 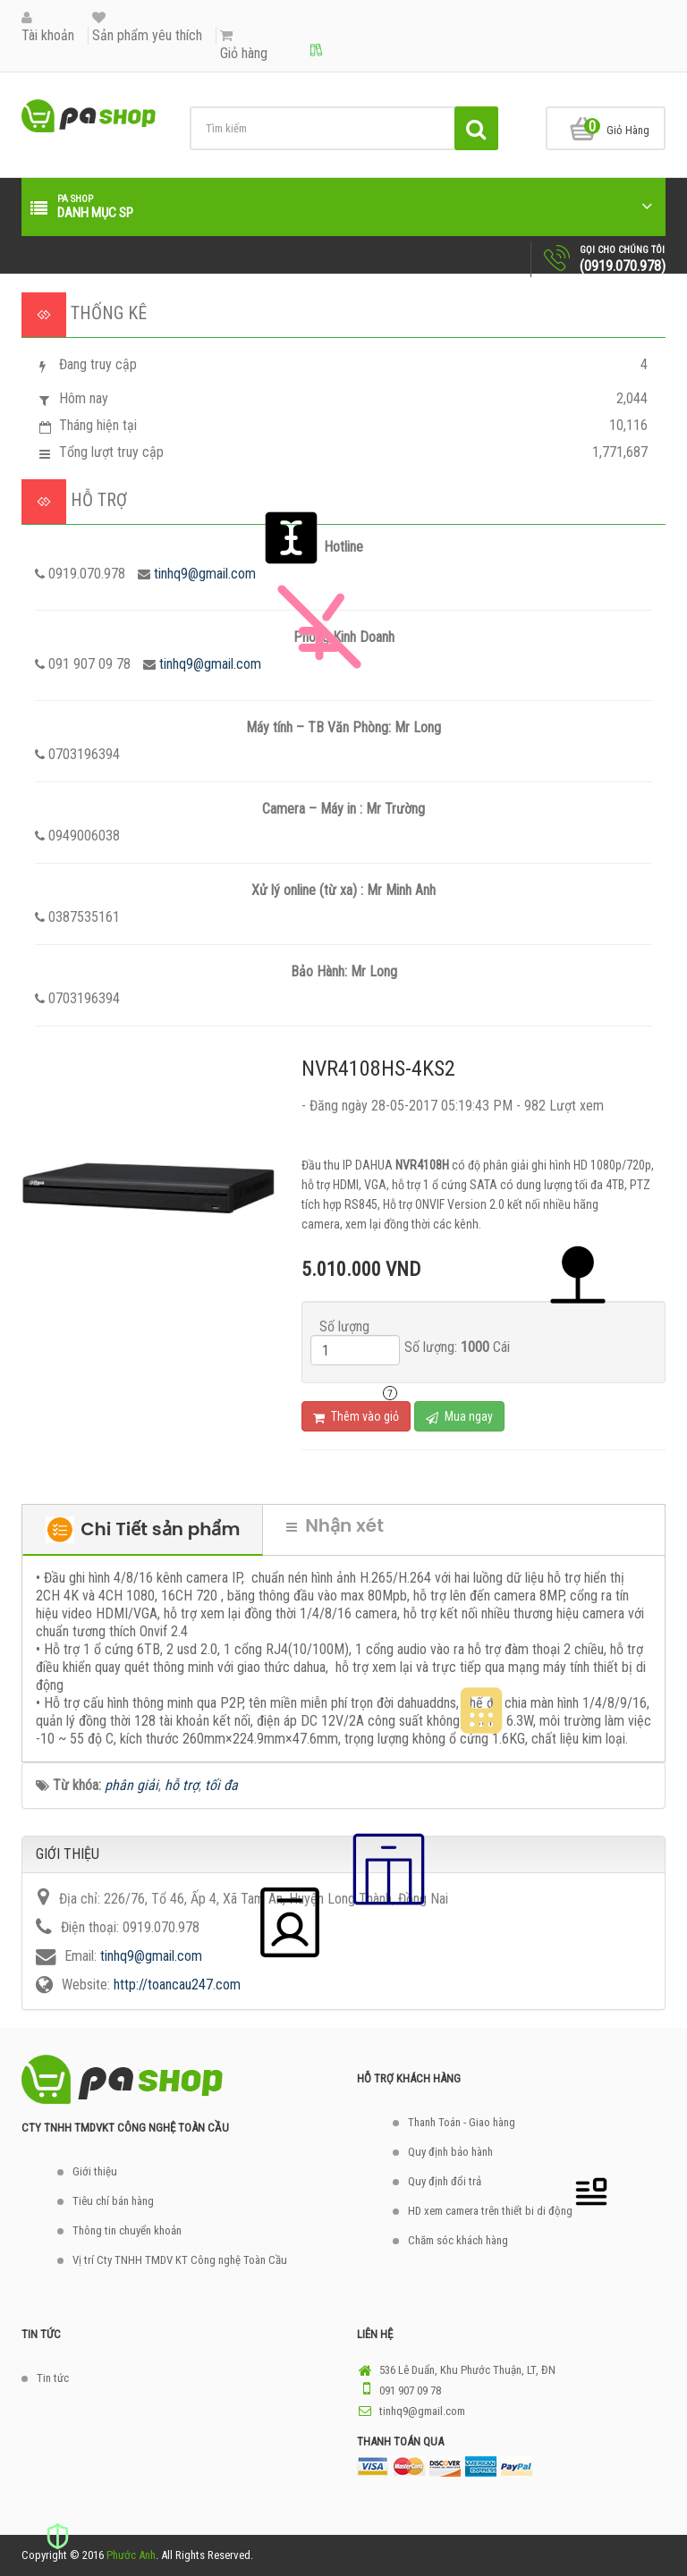 I want to click on indicates step 7 in a numbered sequence or process, so click(x=390, y=1393).